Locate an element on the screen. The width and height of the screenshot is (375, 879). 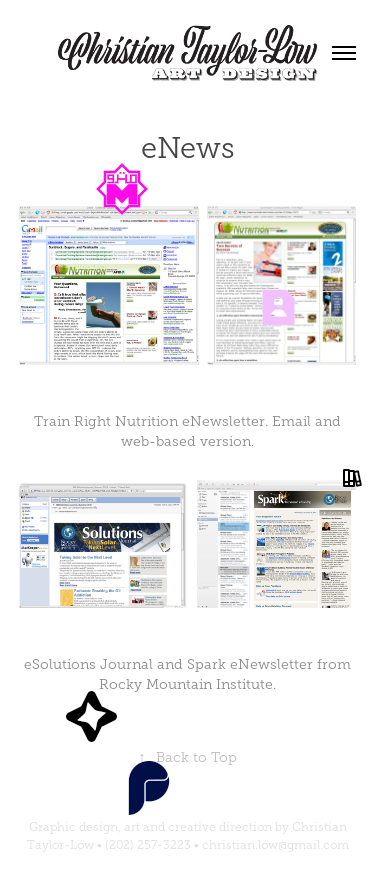
view user profile document is located at coordinates (278, 307).